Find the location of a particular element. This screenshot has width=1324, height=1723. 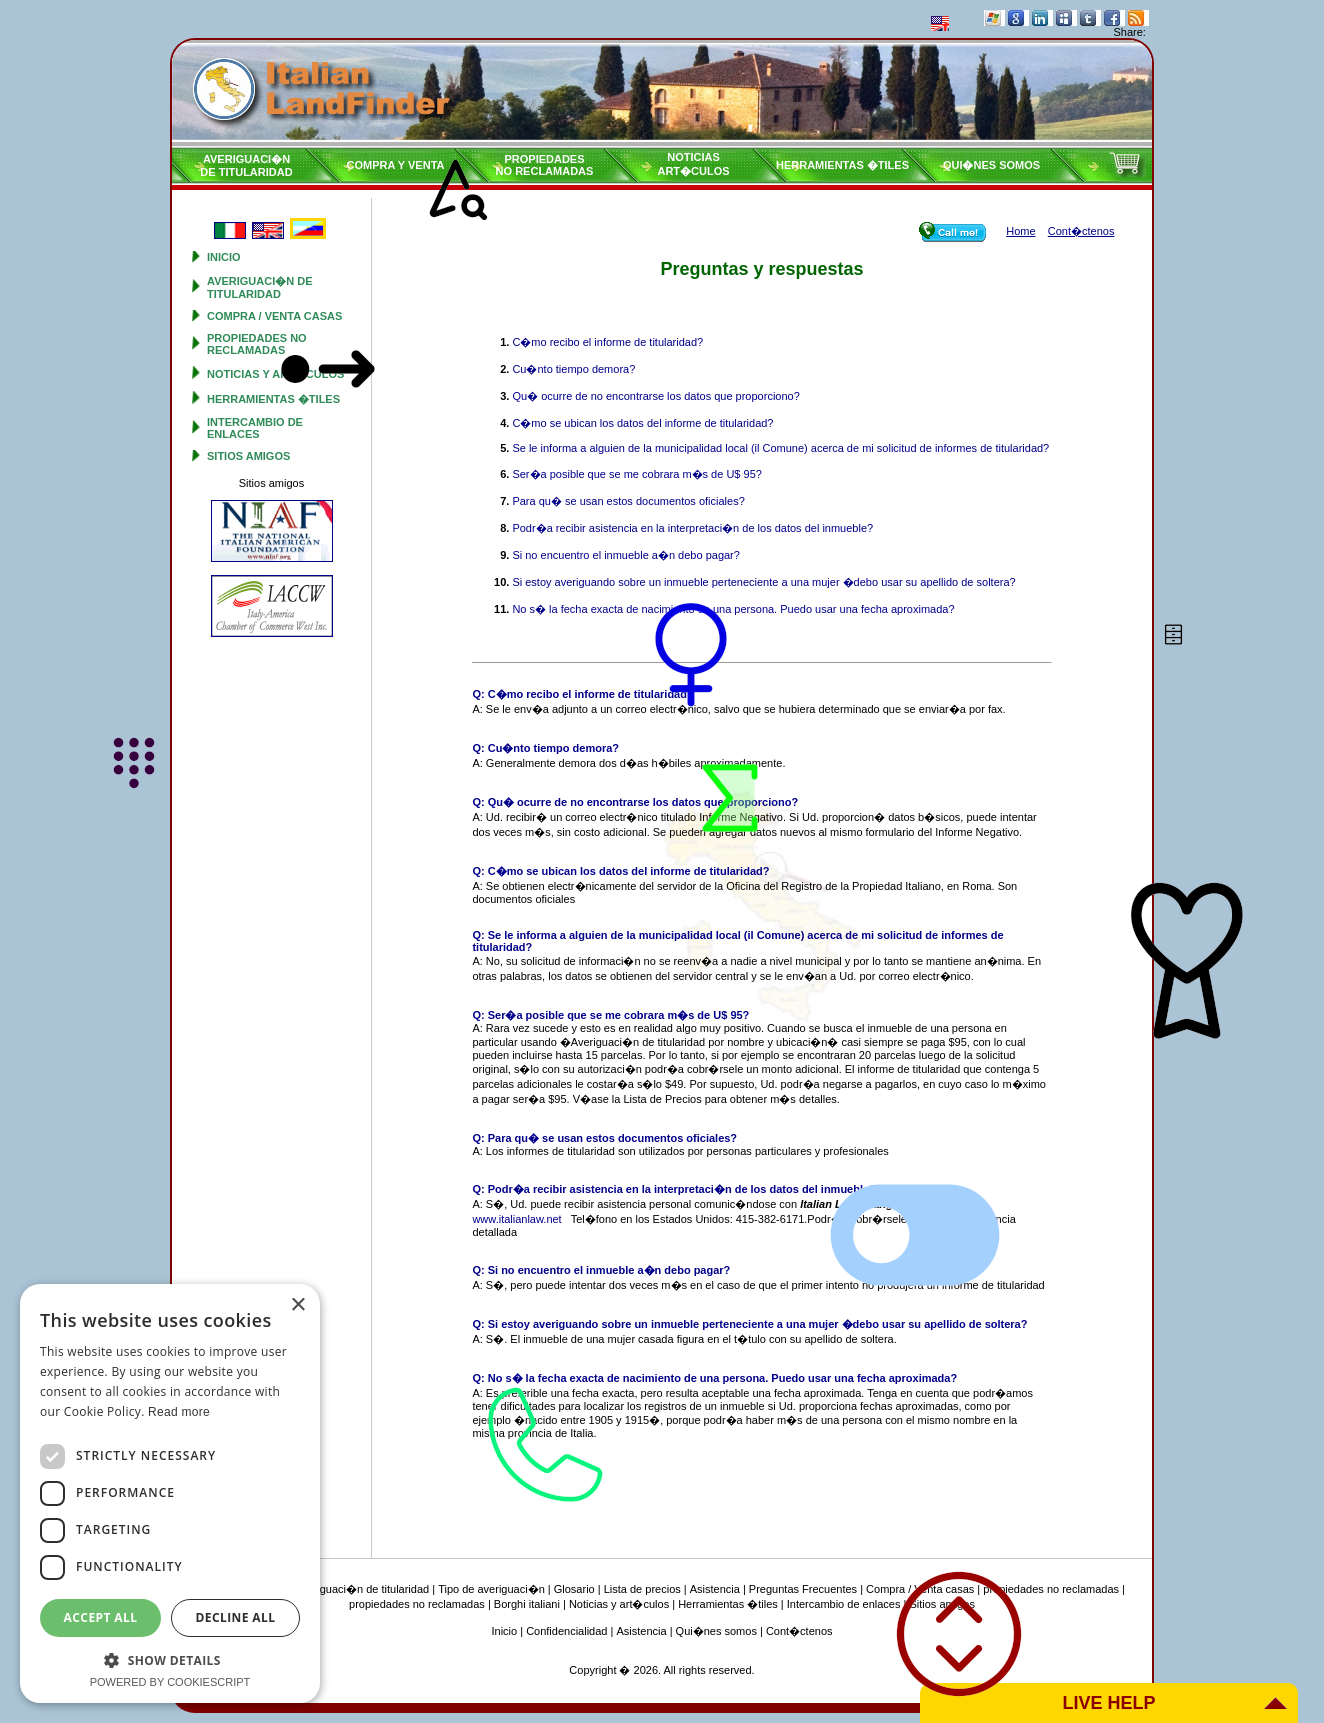

browse furniture or home decor items is located at coordinates (1173, 634).